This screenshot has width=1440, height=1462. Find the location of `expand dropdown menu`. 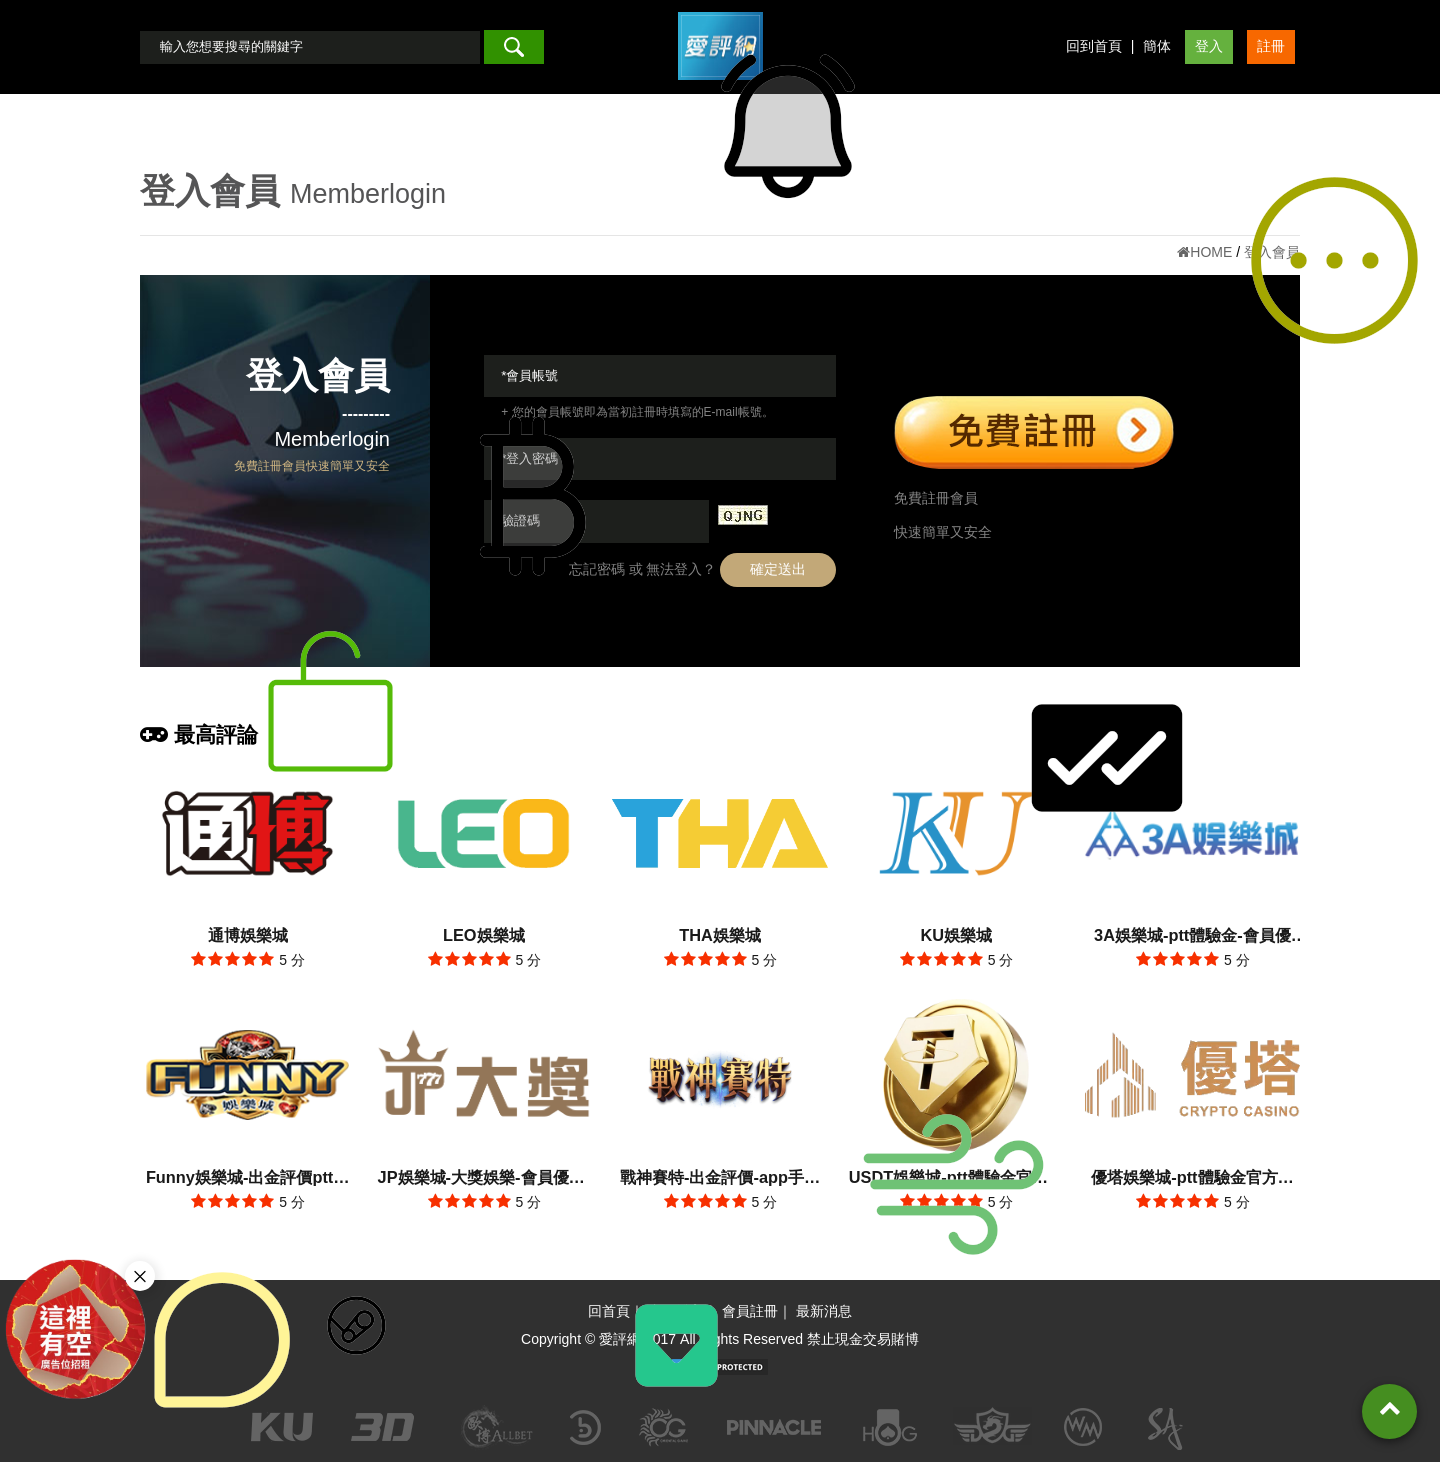

expand dropdown menu is located at coordinates (676, 1345).